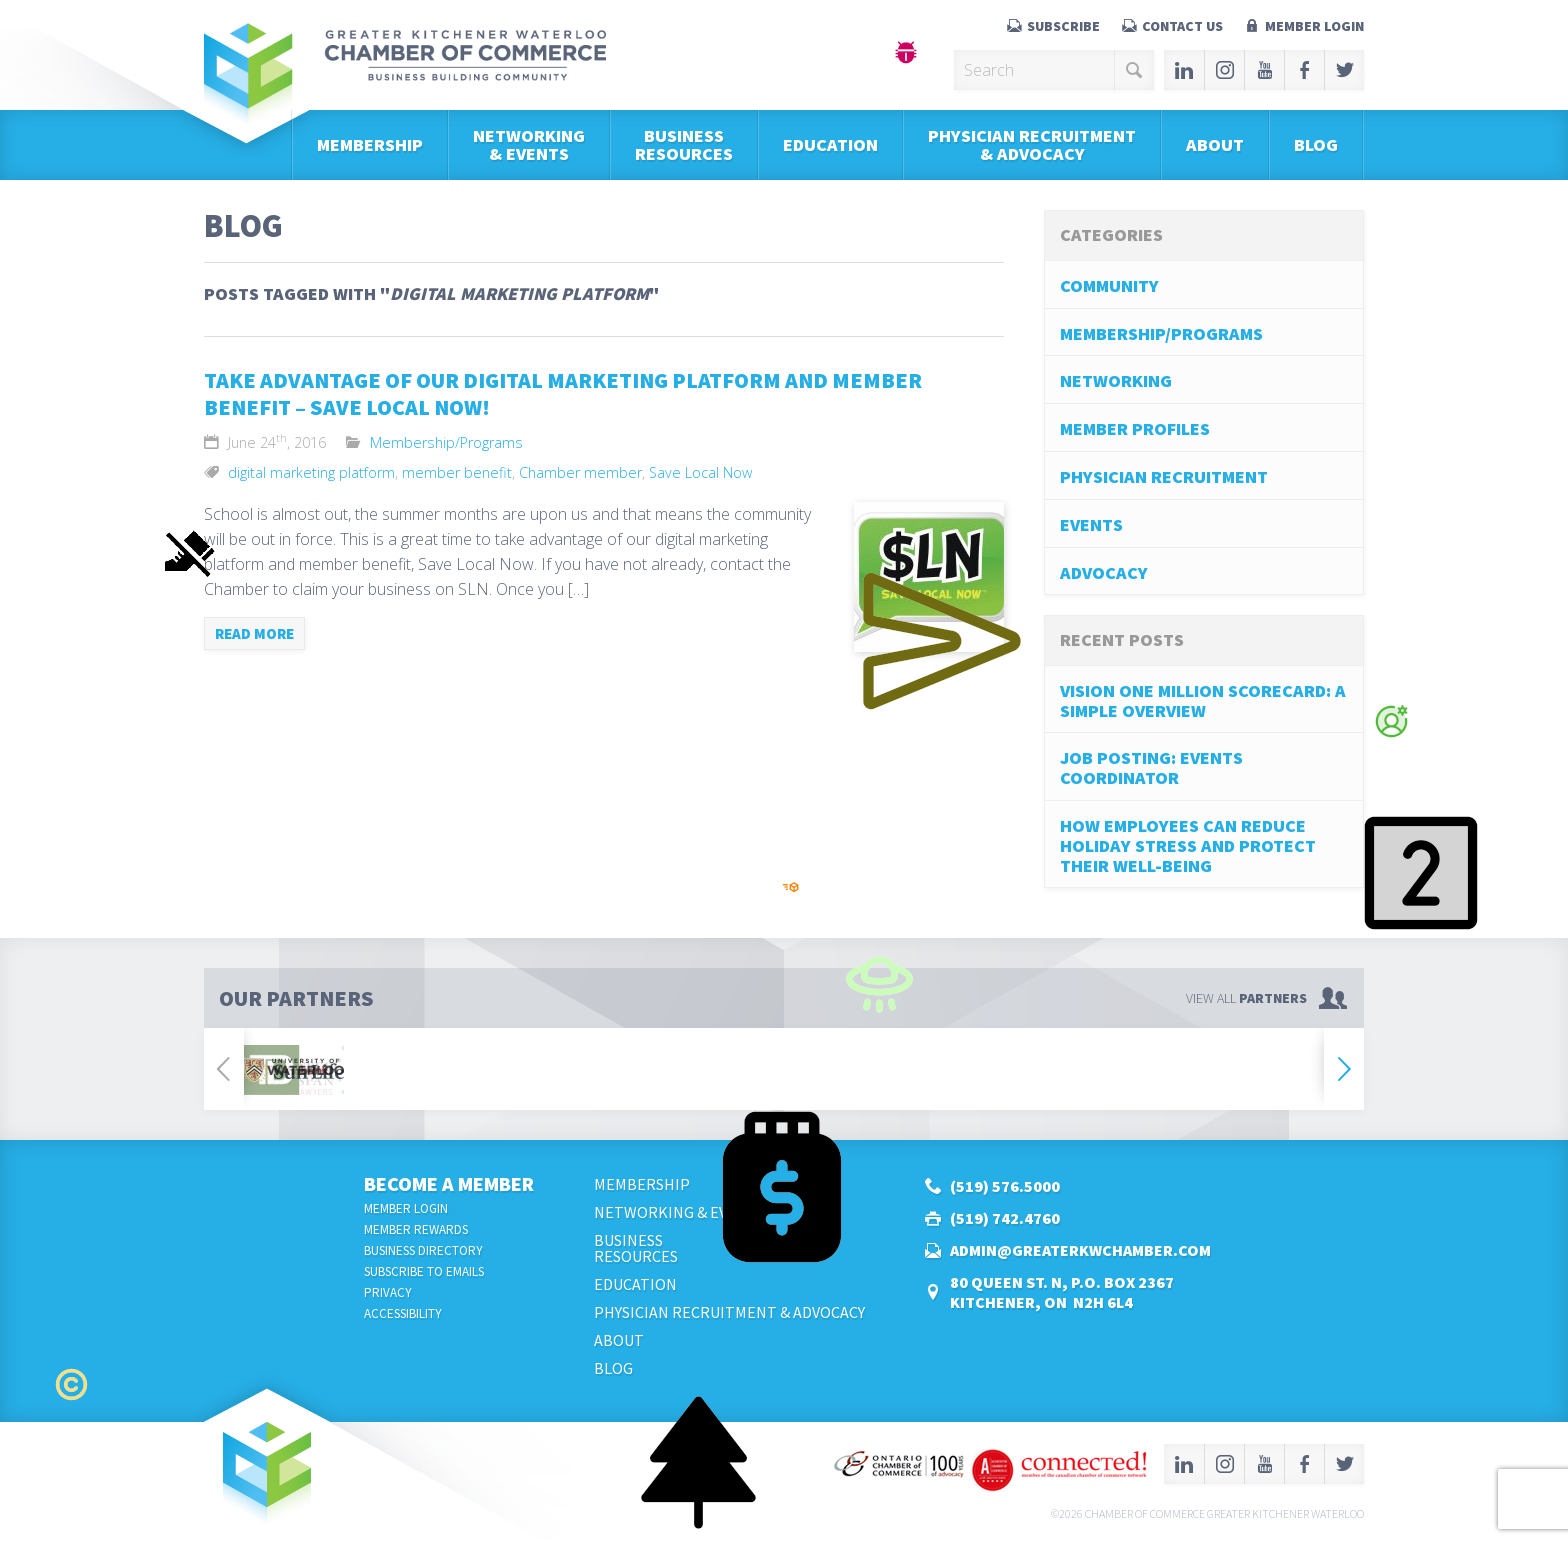 The width and height of the screenshot is (1568, 1543). I want to click on indicates a restricted area where walking is prohibited, so click(190, 553).